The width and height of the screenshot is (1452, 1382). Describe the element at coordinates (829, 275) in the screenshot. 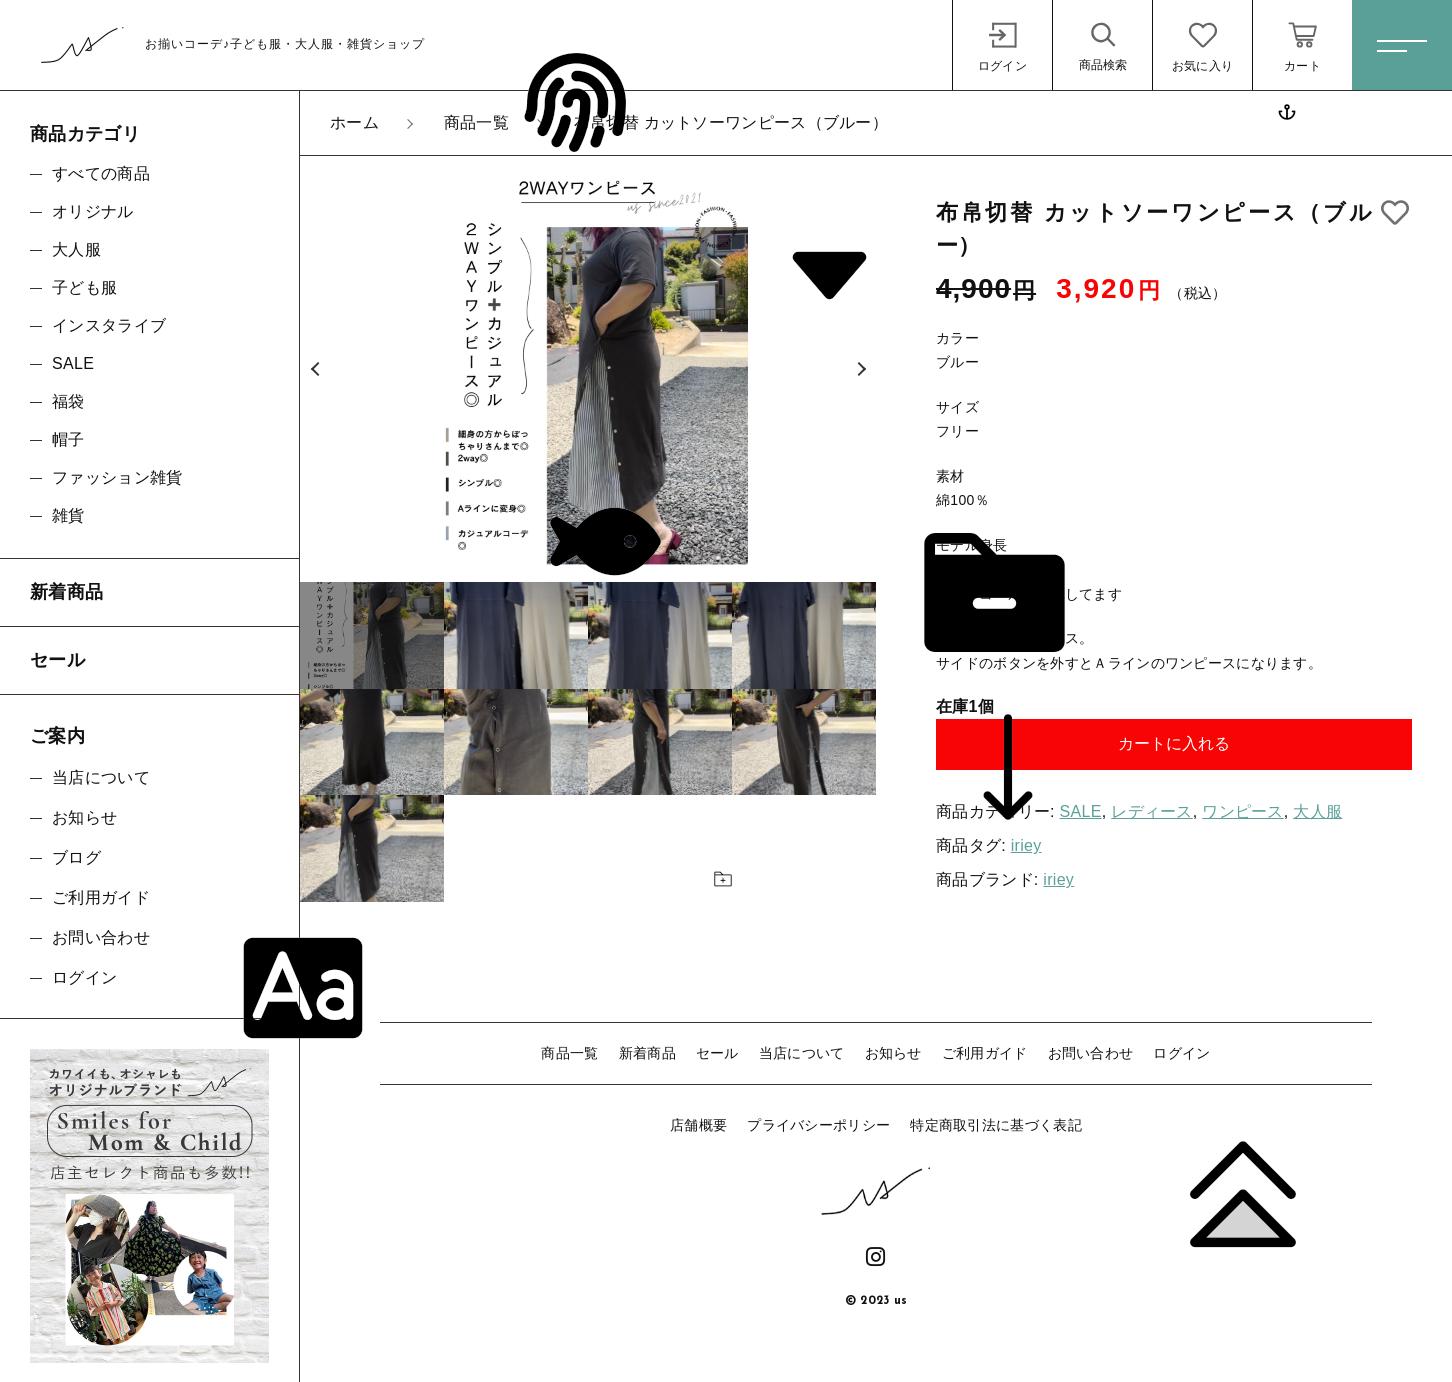

I see `expand a dropdown menu` at that location.